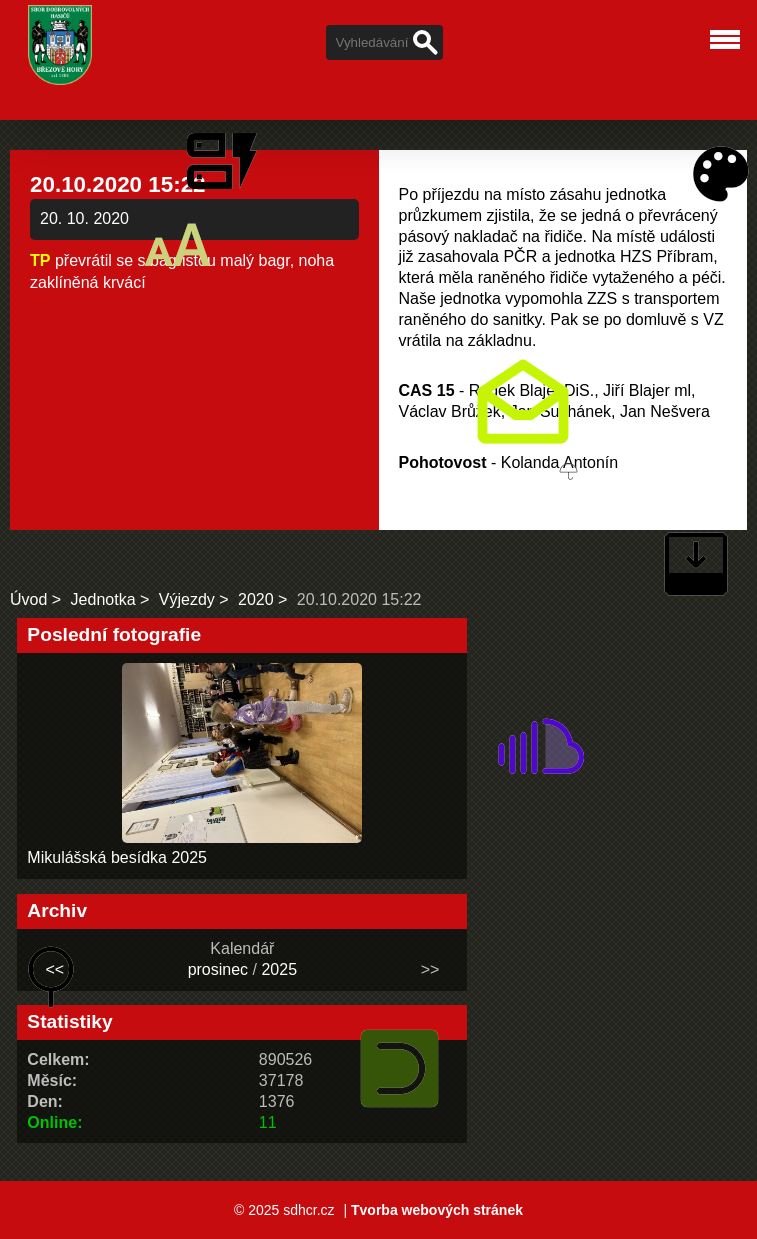  What do you see at coordinates (177, 242) in the screenshot?
I see `adjust text size settings` at bounding box center [177, 242].